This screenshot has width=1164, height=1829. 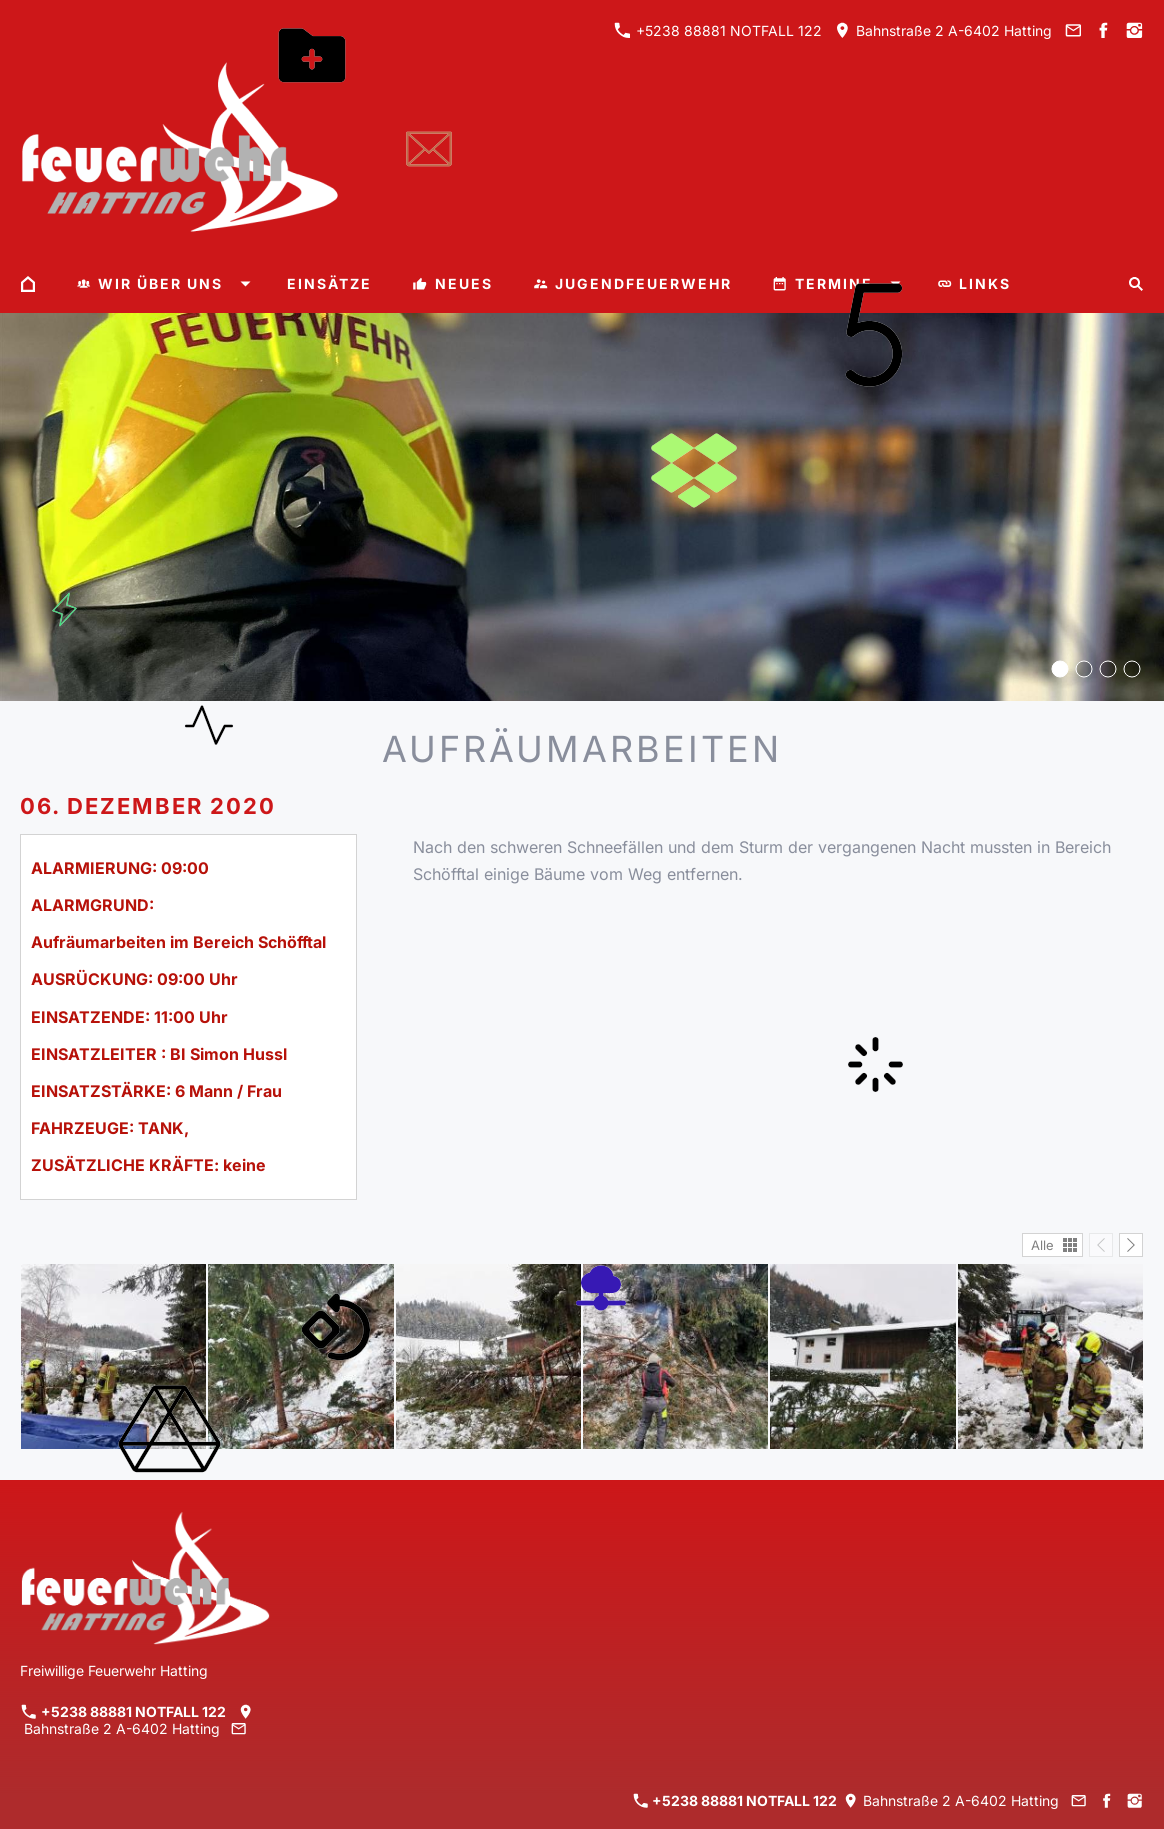 What do you see at coordinates (874, 335) in the screenshot?
I see `indicates the number five in a list or sequence` at bounding box center [874, 335].